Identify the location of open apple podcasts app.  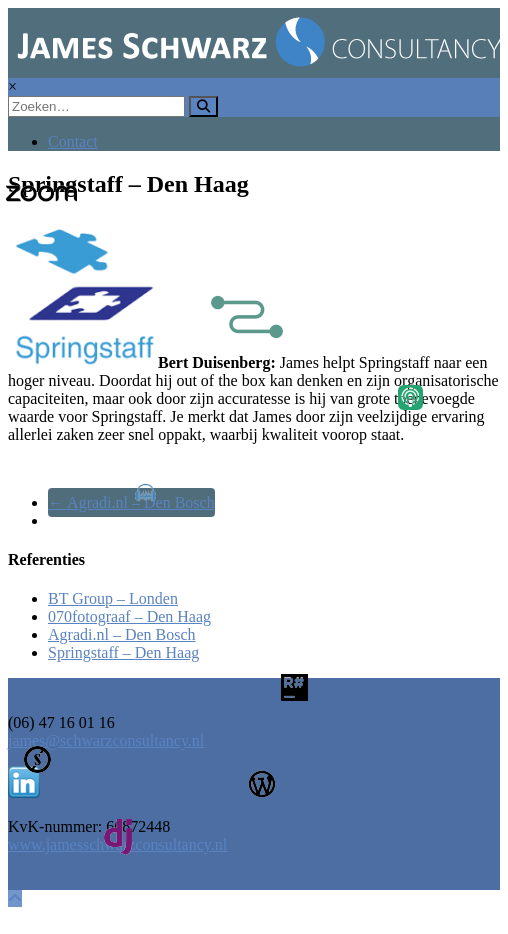
(410, 397).